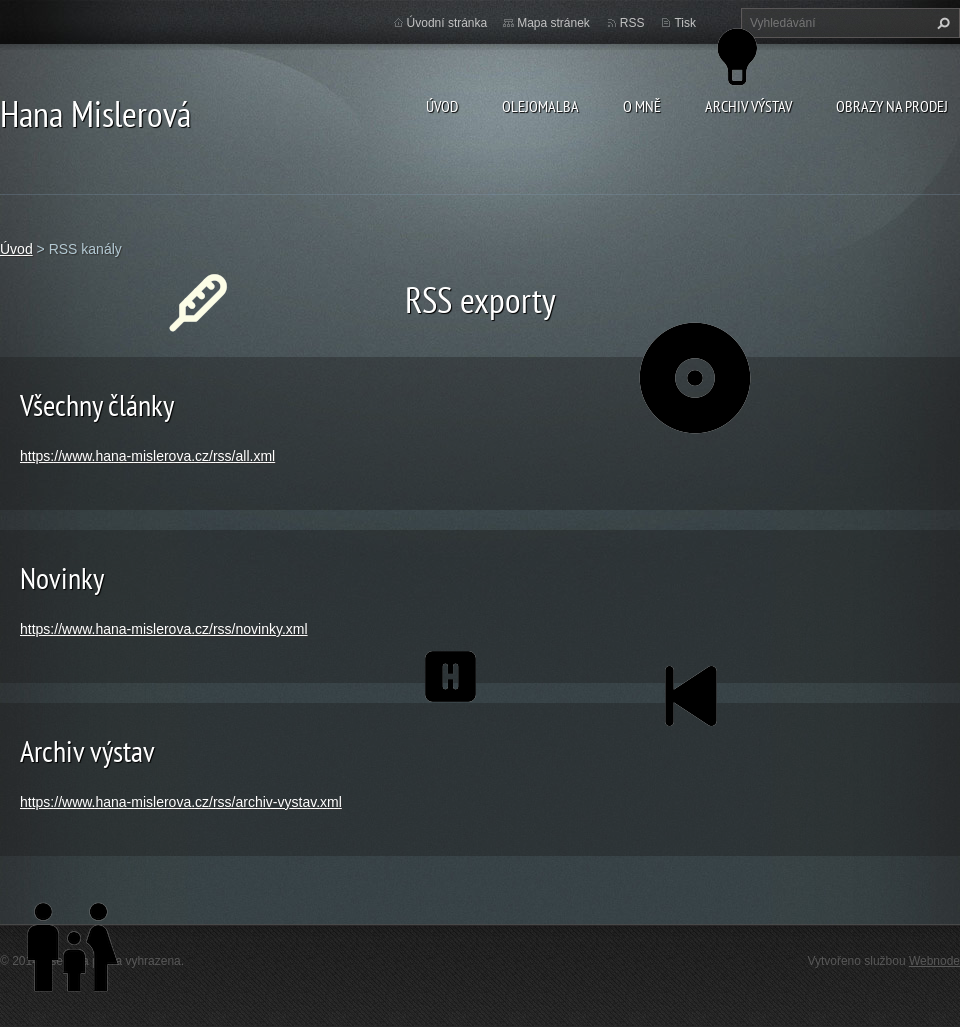 The width and height of the screenshot is (960, 1027). I want to click on hospital or healthcare location marker, so click(450, 676).